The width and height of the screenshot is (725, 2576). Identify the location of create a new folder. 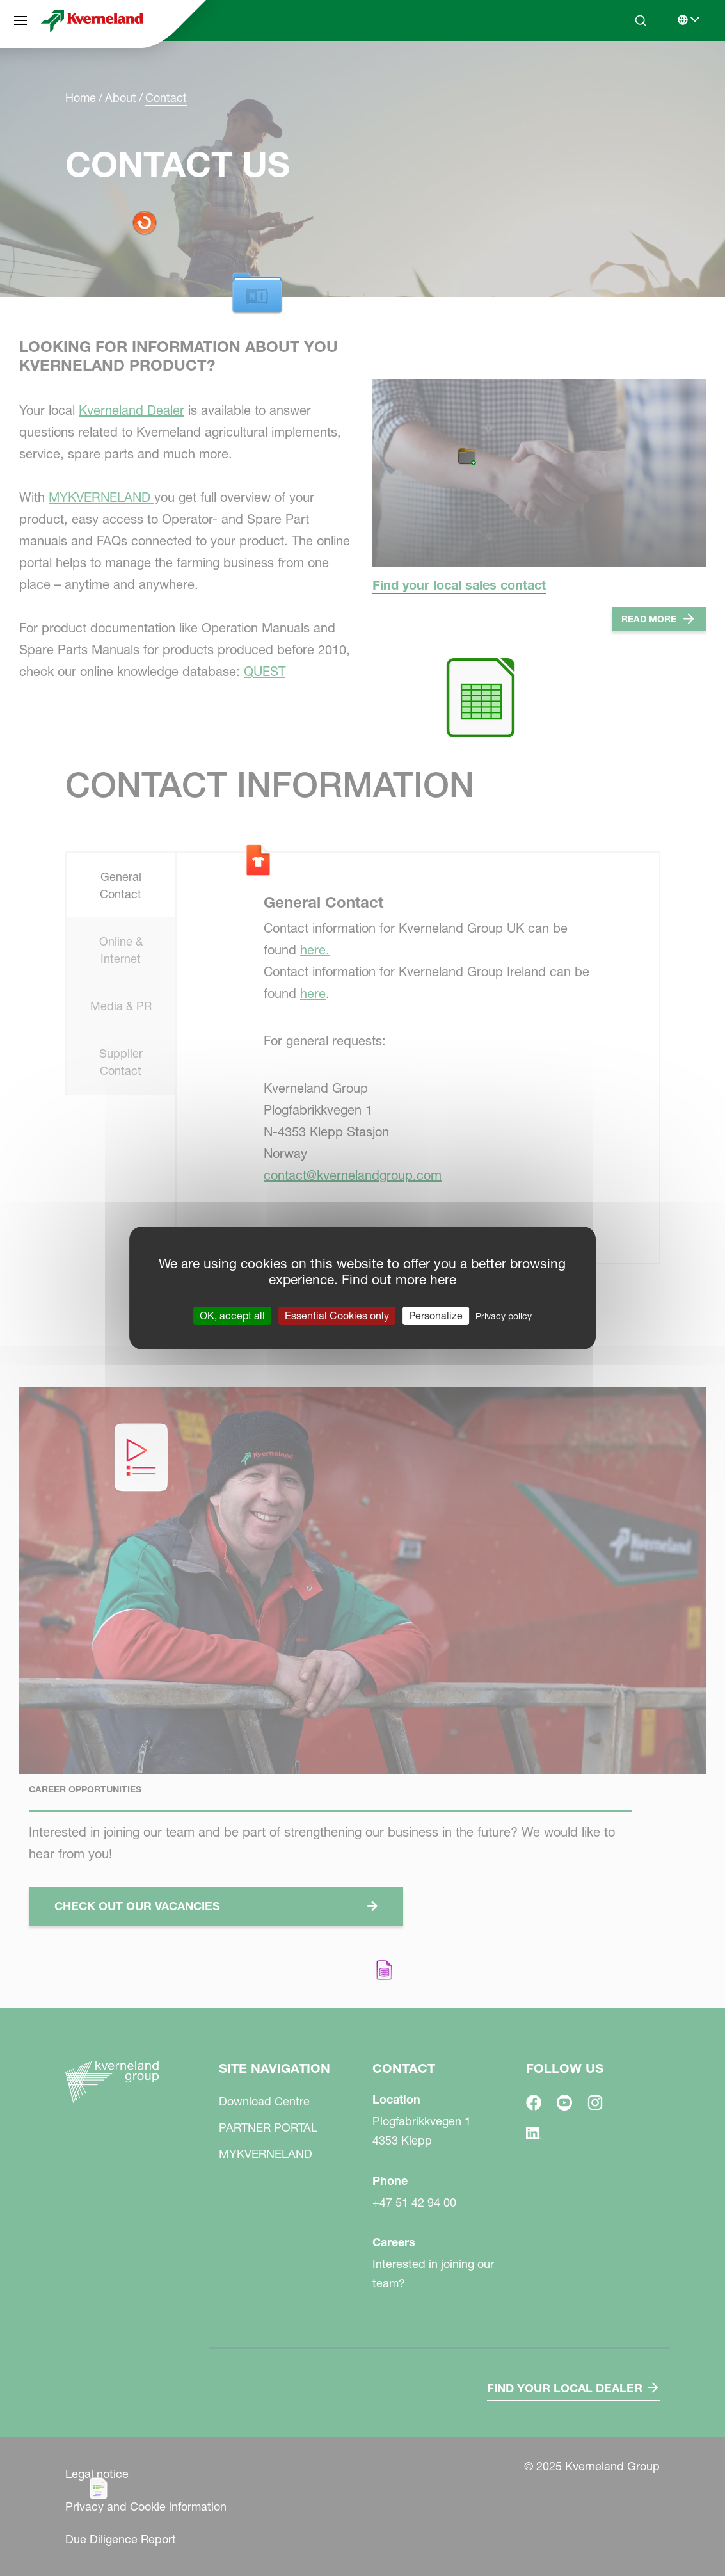
(466, 456).